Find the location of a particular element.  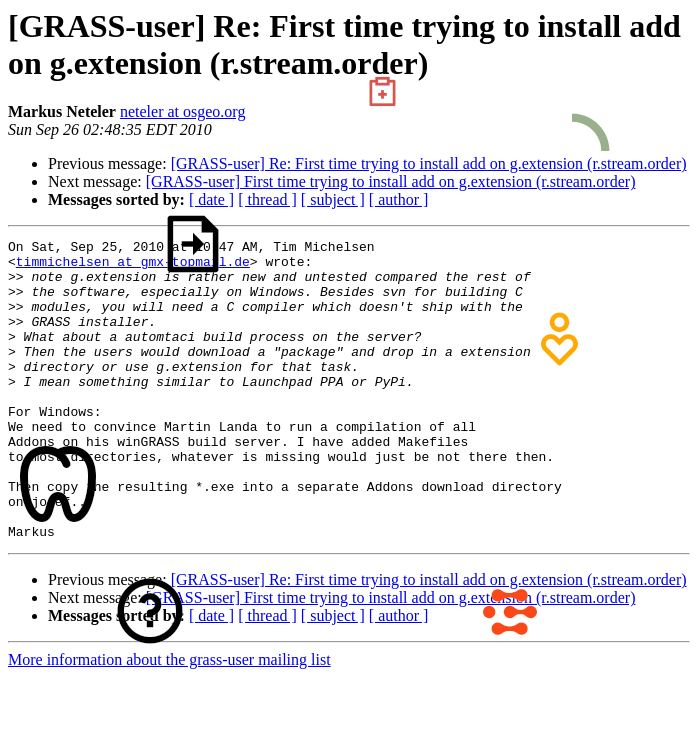

view medical records or health dossier is located at coordinates (382, 91).